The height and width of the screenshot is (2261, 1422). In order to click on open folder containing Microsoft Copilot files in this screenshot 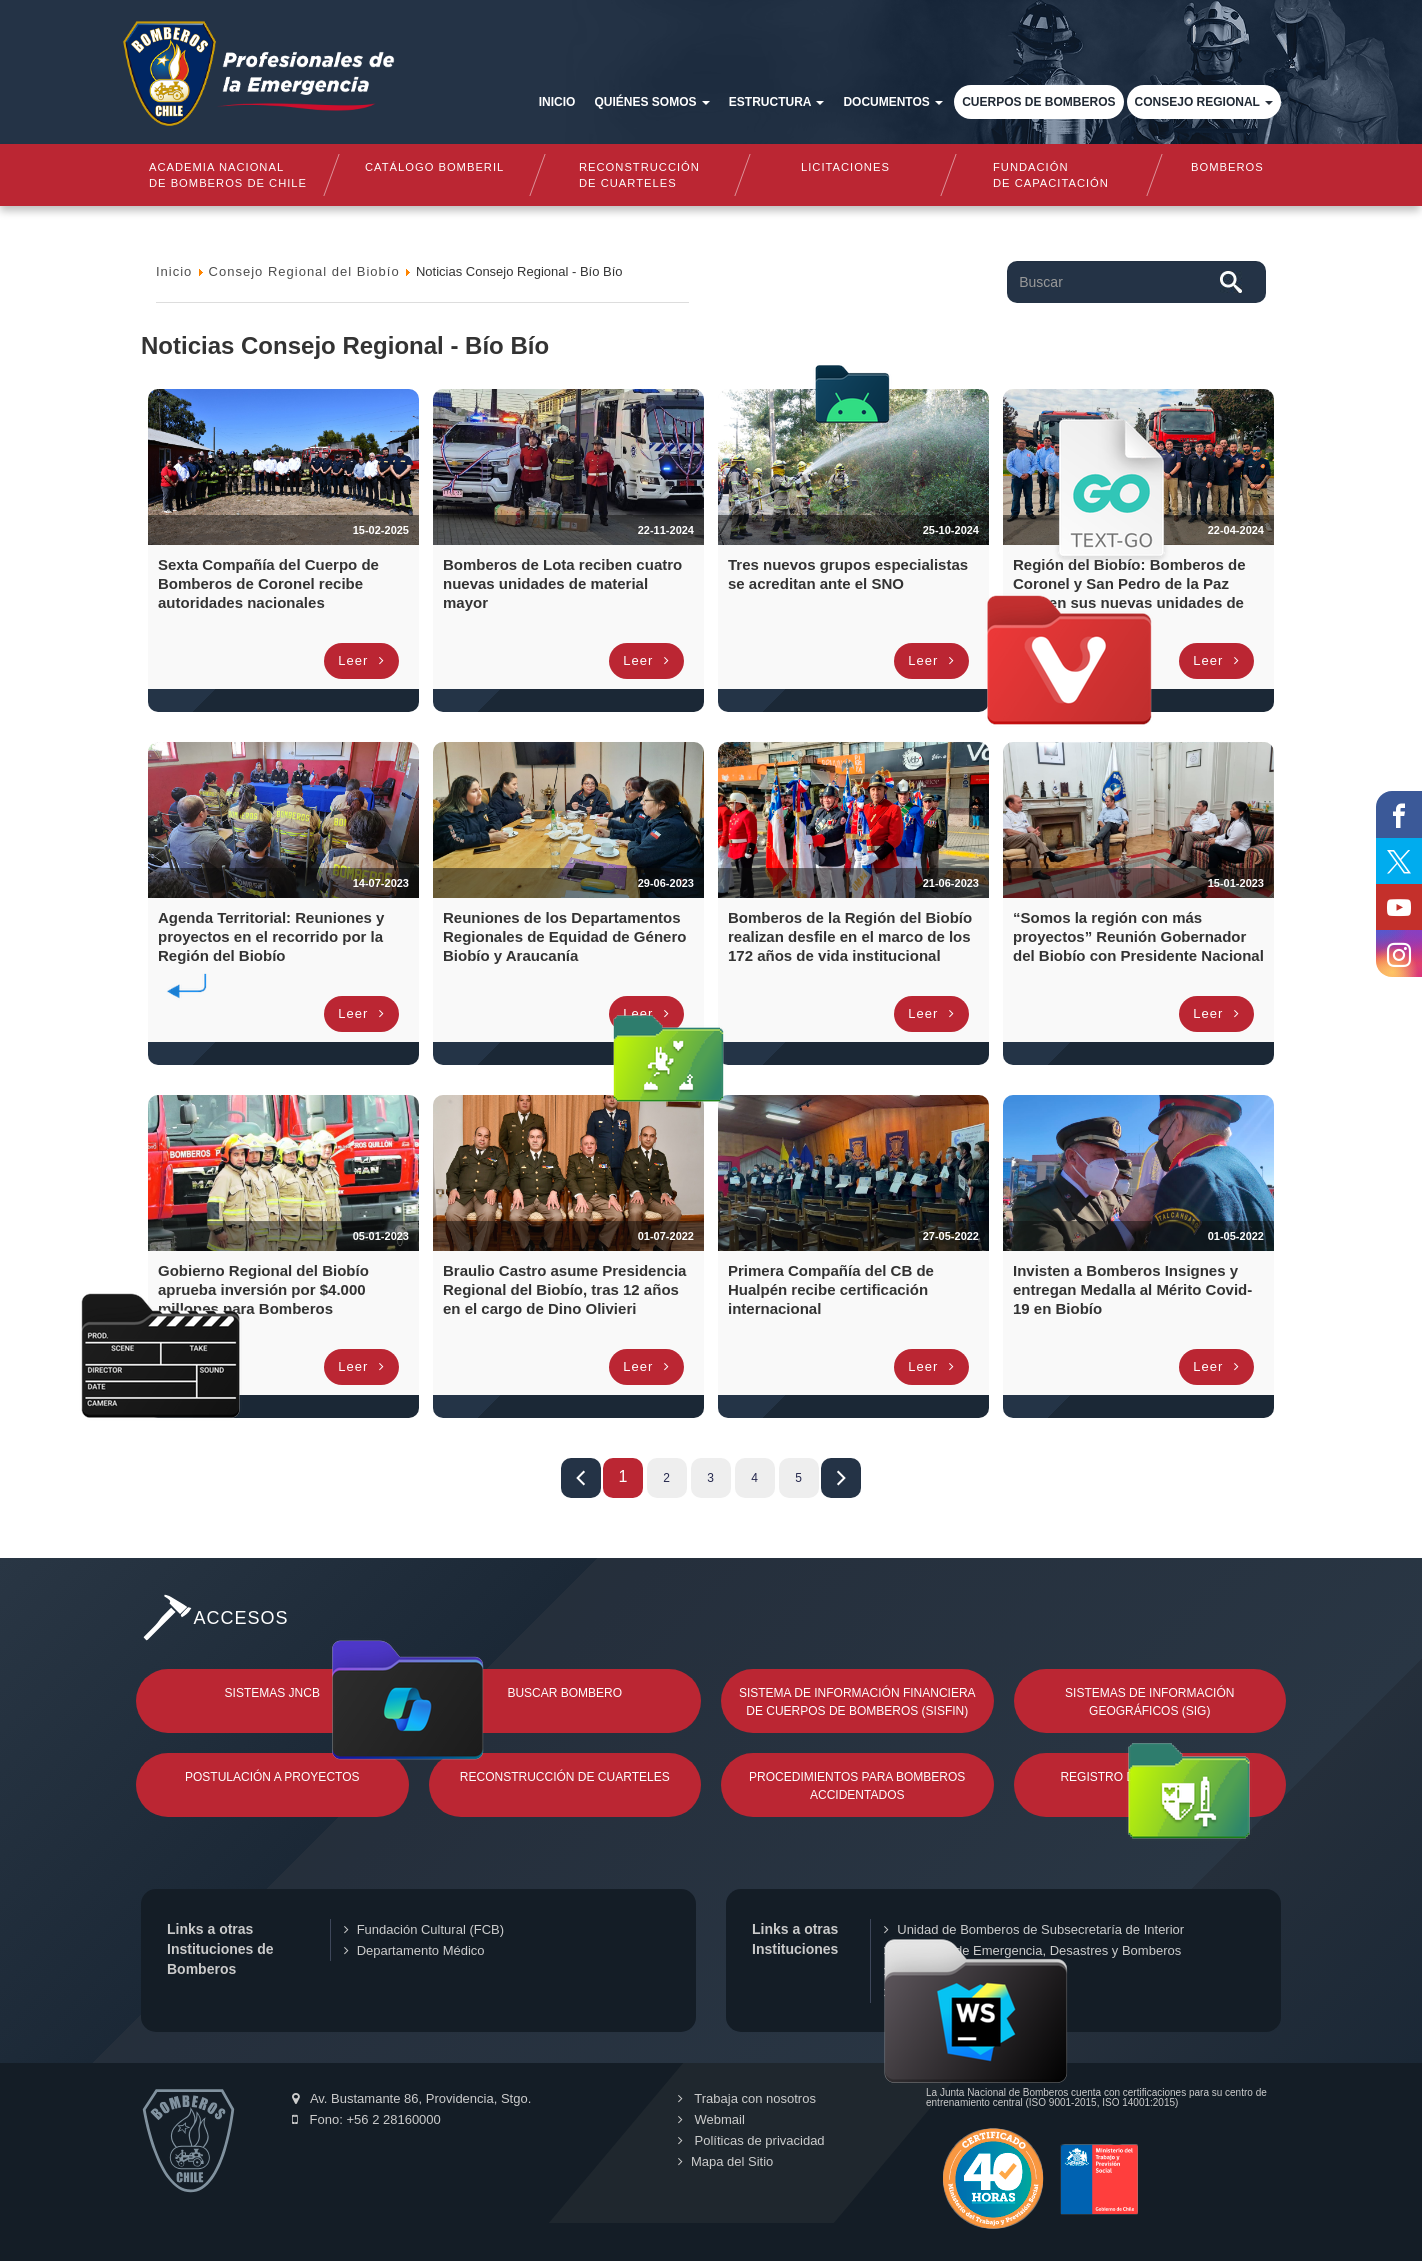, I will do `click(407, 1704)`.